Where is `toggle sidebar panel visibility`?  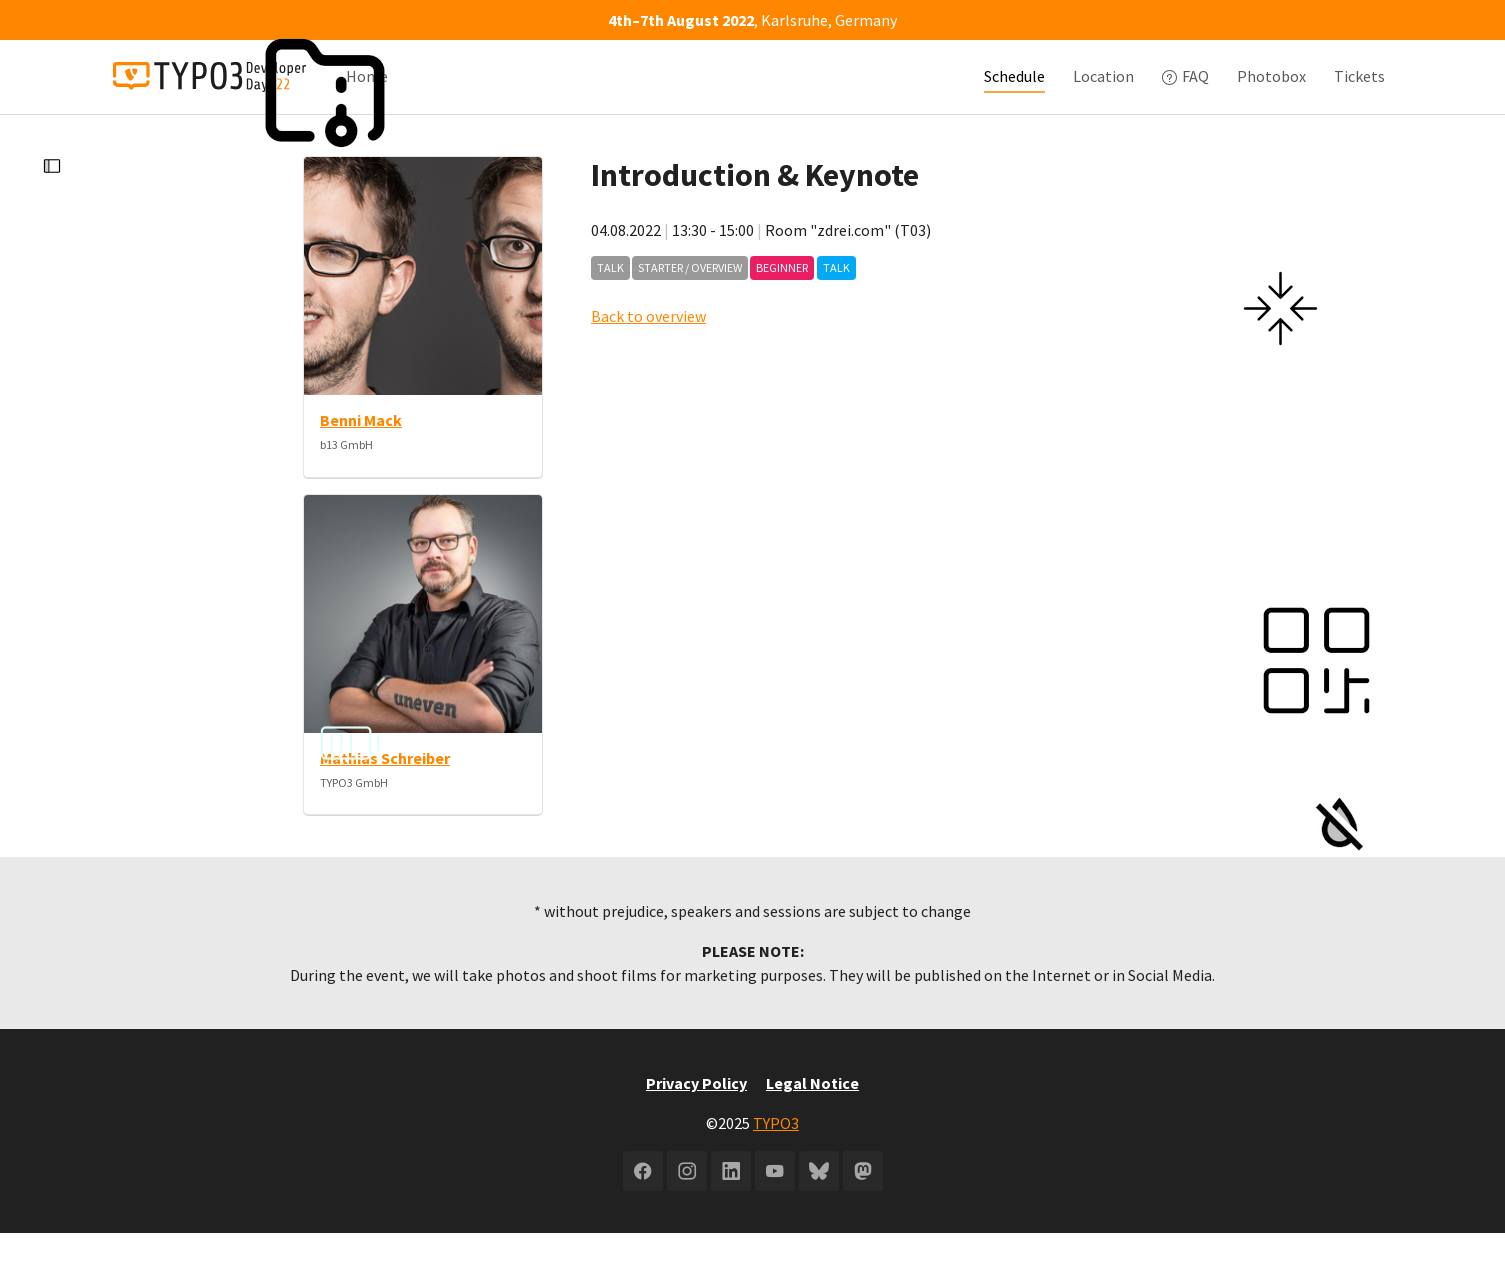 toggle sidebar panel visibility is located at coordinates (52, 166).